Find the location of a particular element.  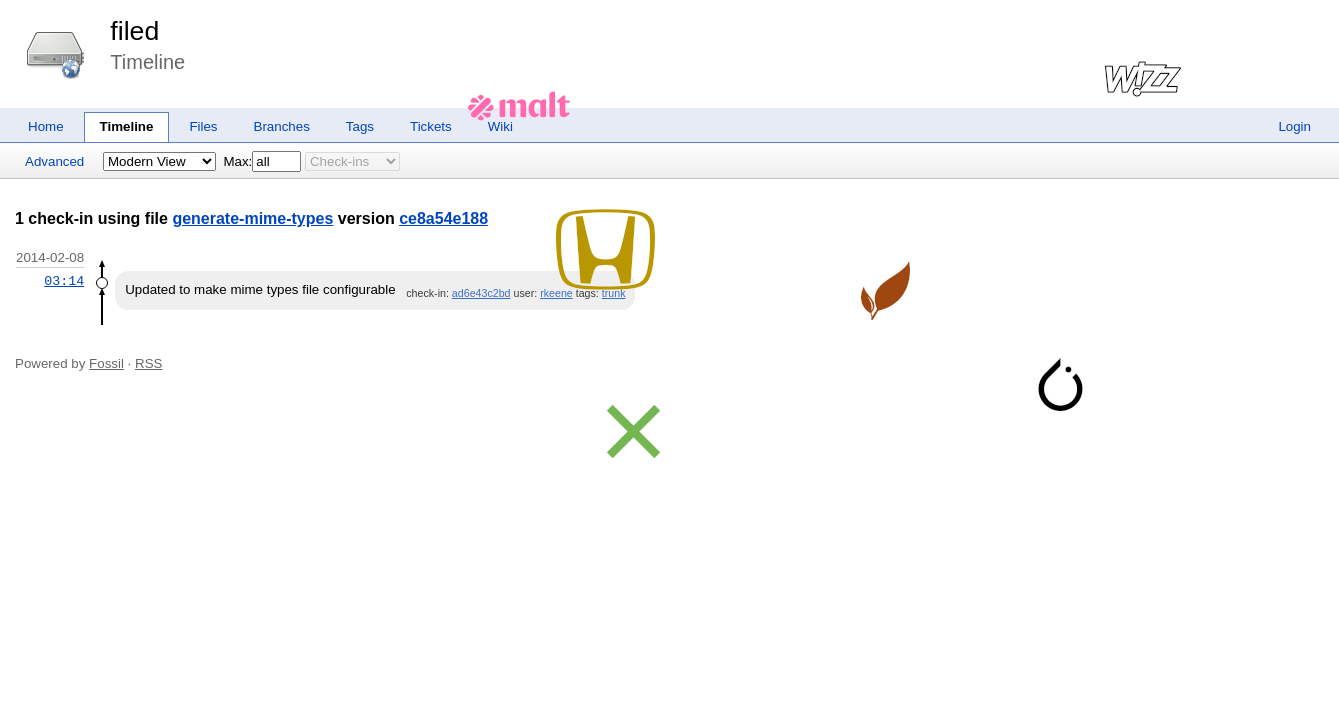

visit the Wizz Air website or app is located at coordinates (1143, 79).